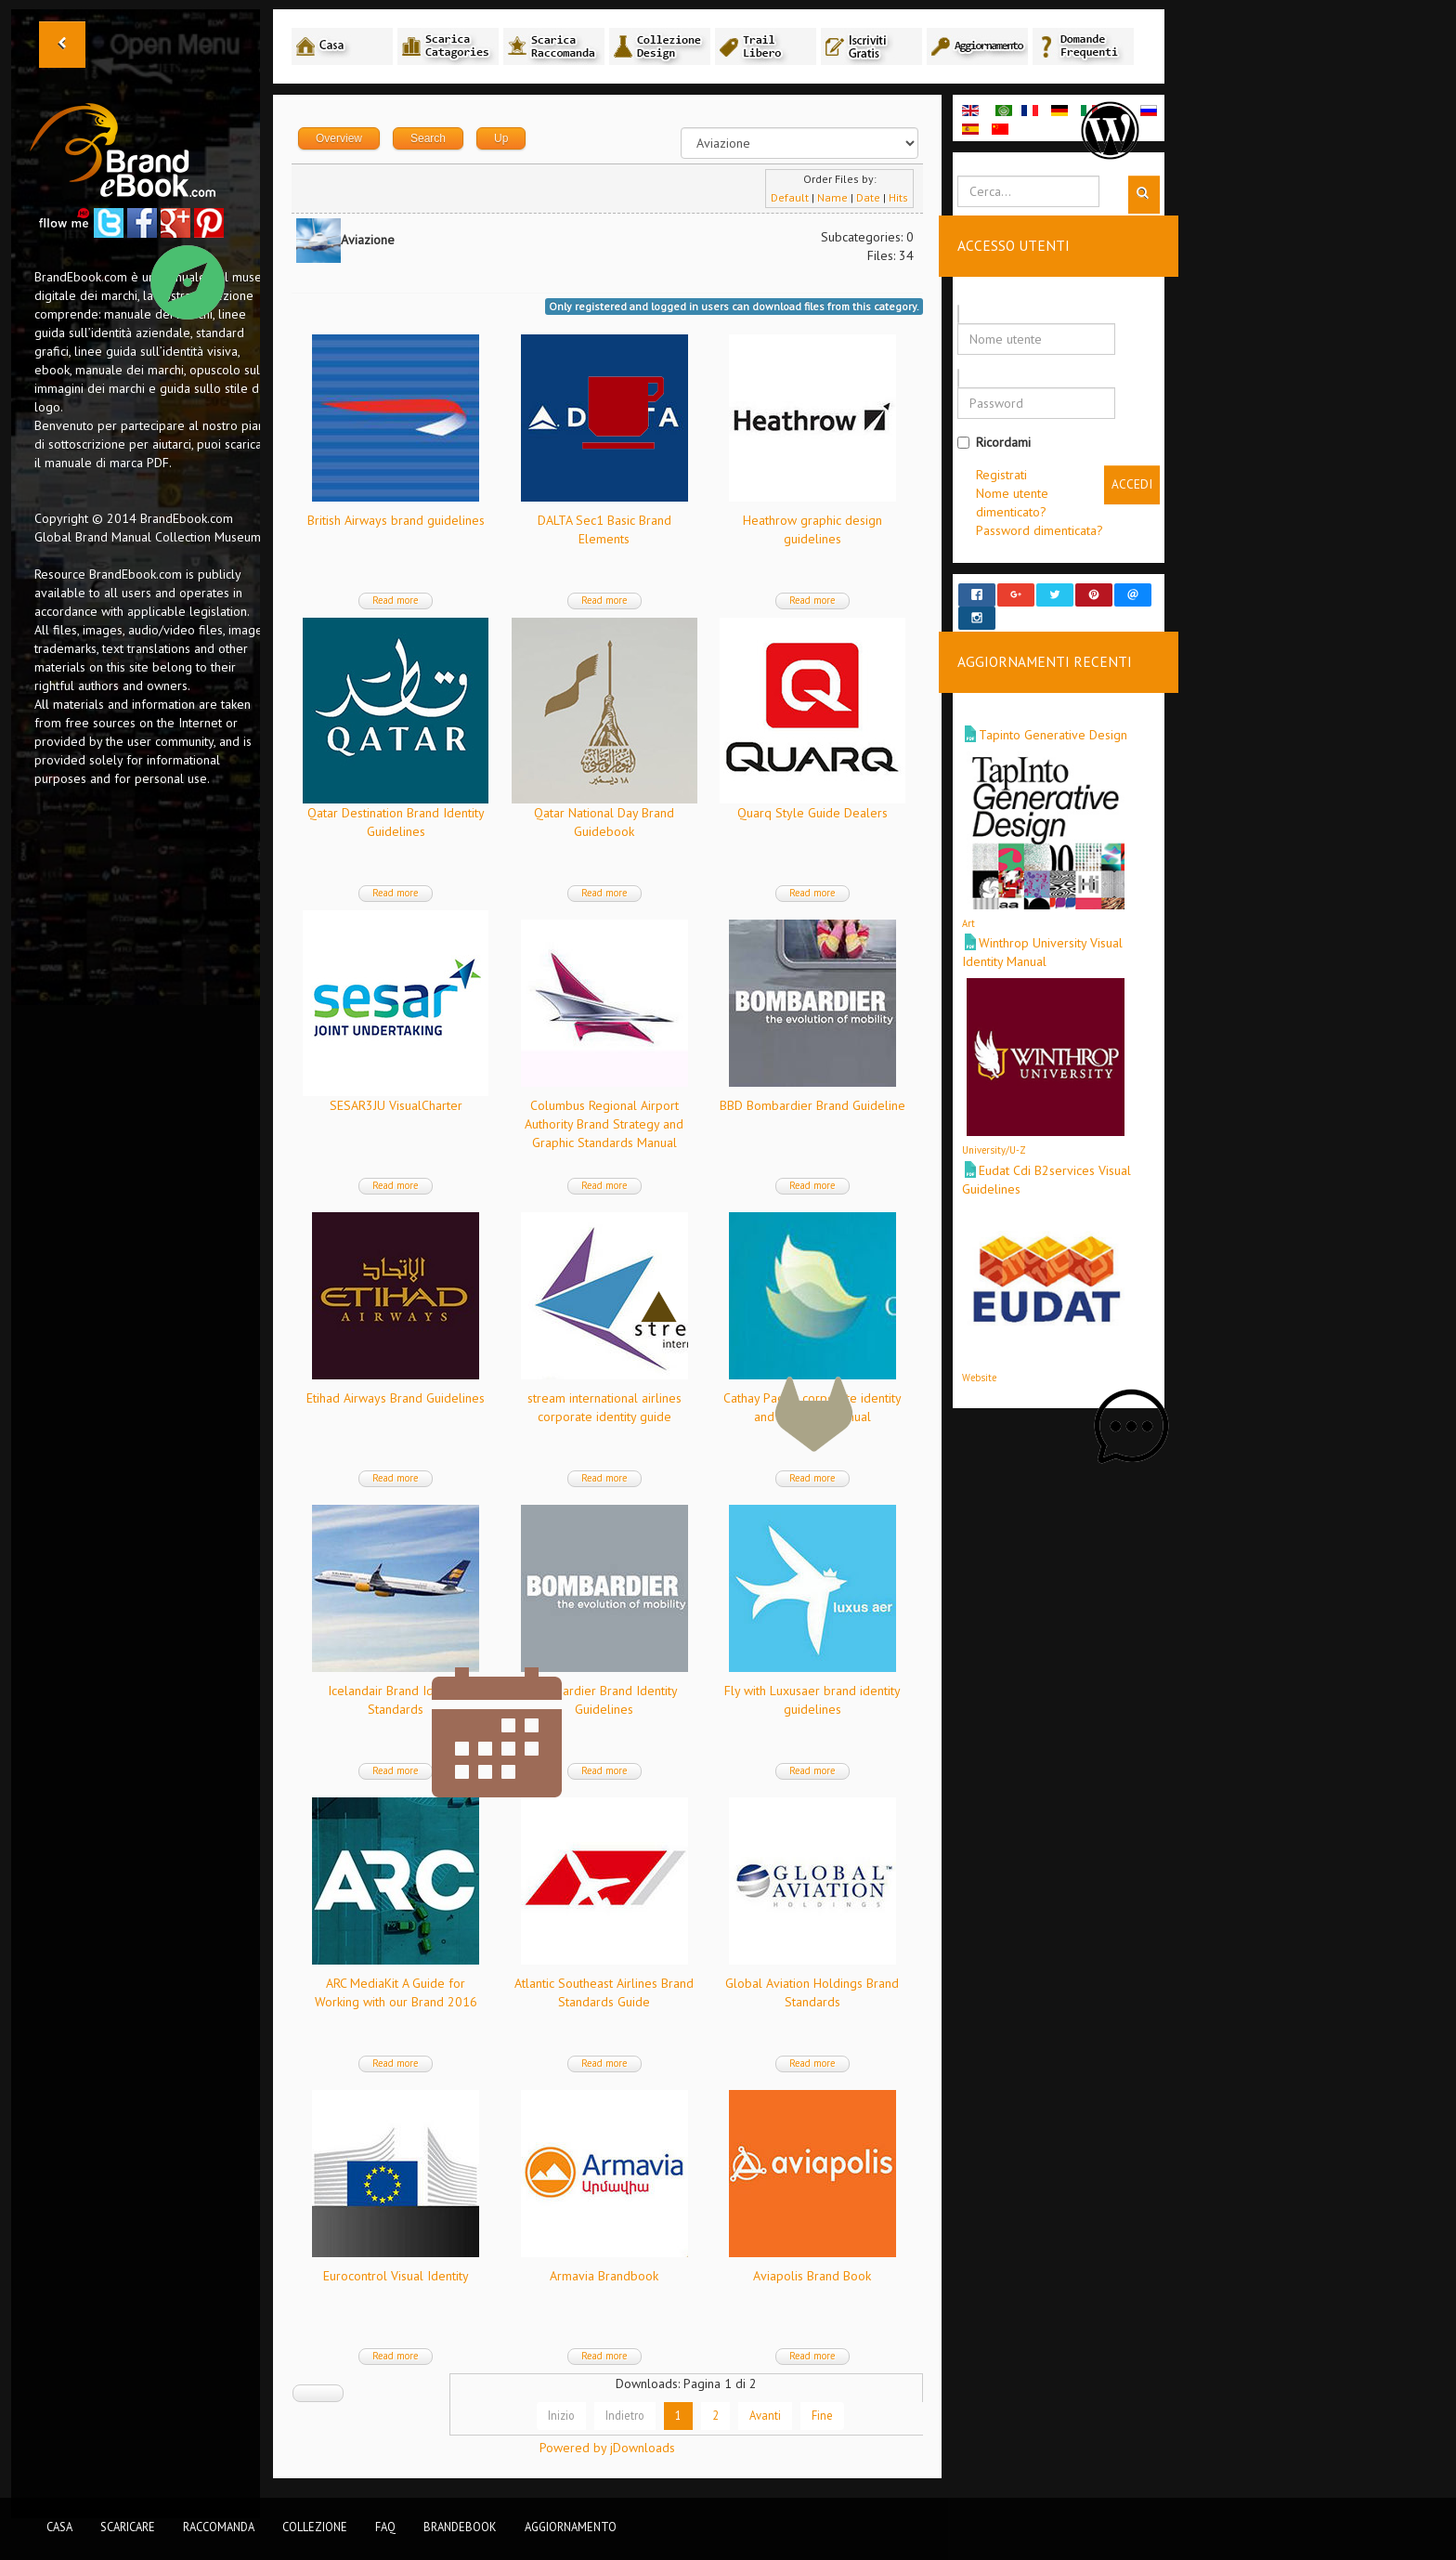 Image resolution: width=1456 pixels, height=2560 pixels. Describe the element at coordinates (188, 282) in the screenshot. I see `access navigation or direction features` at that location.